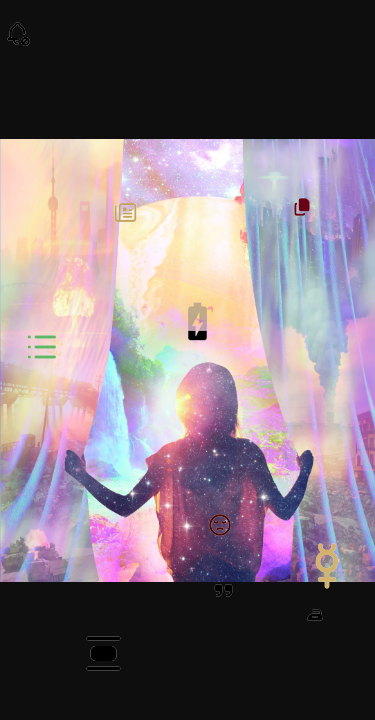  I want to click on select ironing or steam press setting, so click(315, 615).